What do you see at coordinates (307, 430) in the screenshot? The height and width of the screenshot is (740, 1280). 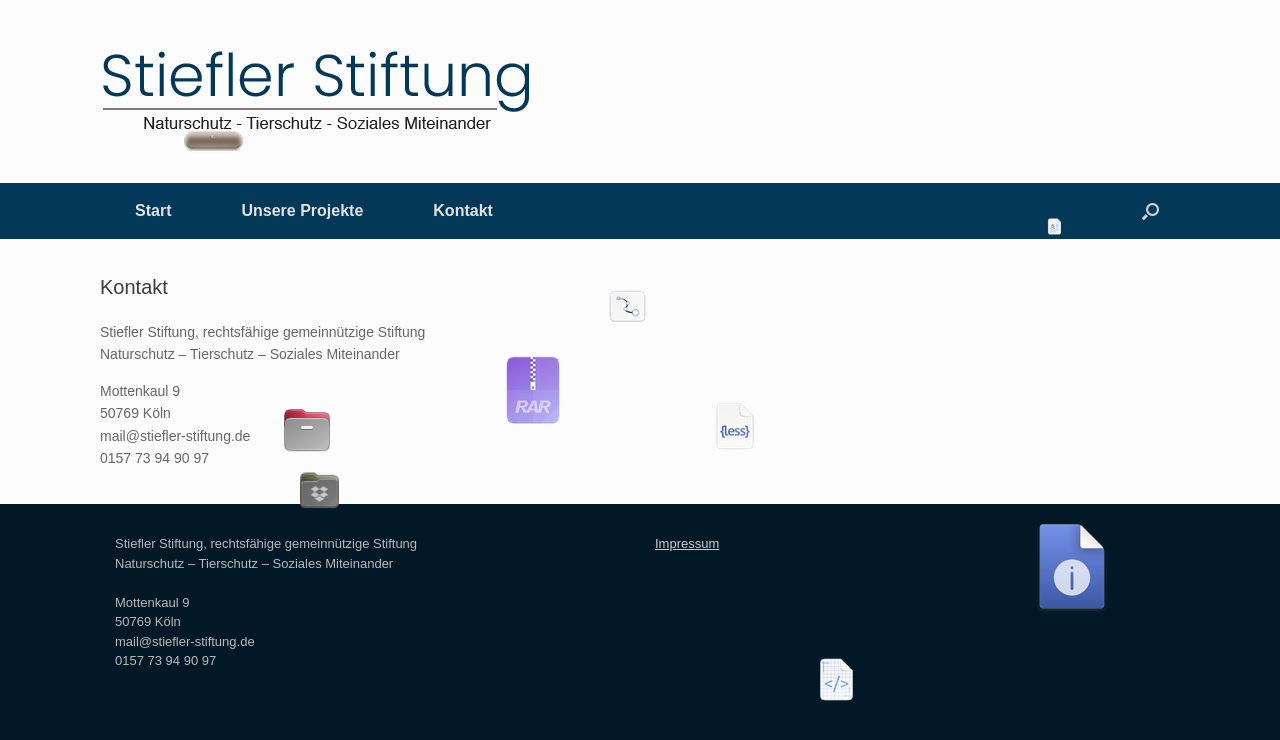 I see `open file manager application` at bounding box center [307, 430].